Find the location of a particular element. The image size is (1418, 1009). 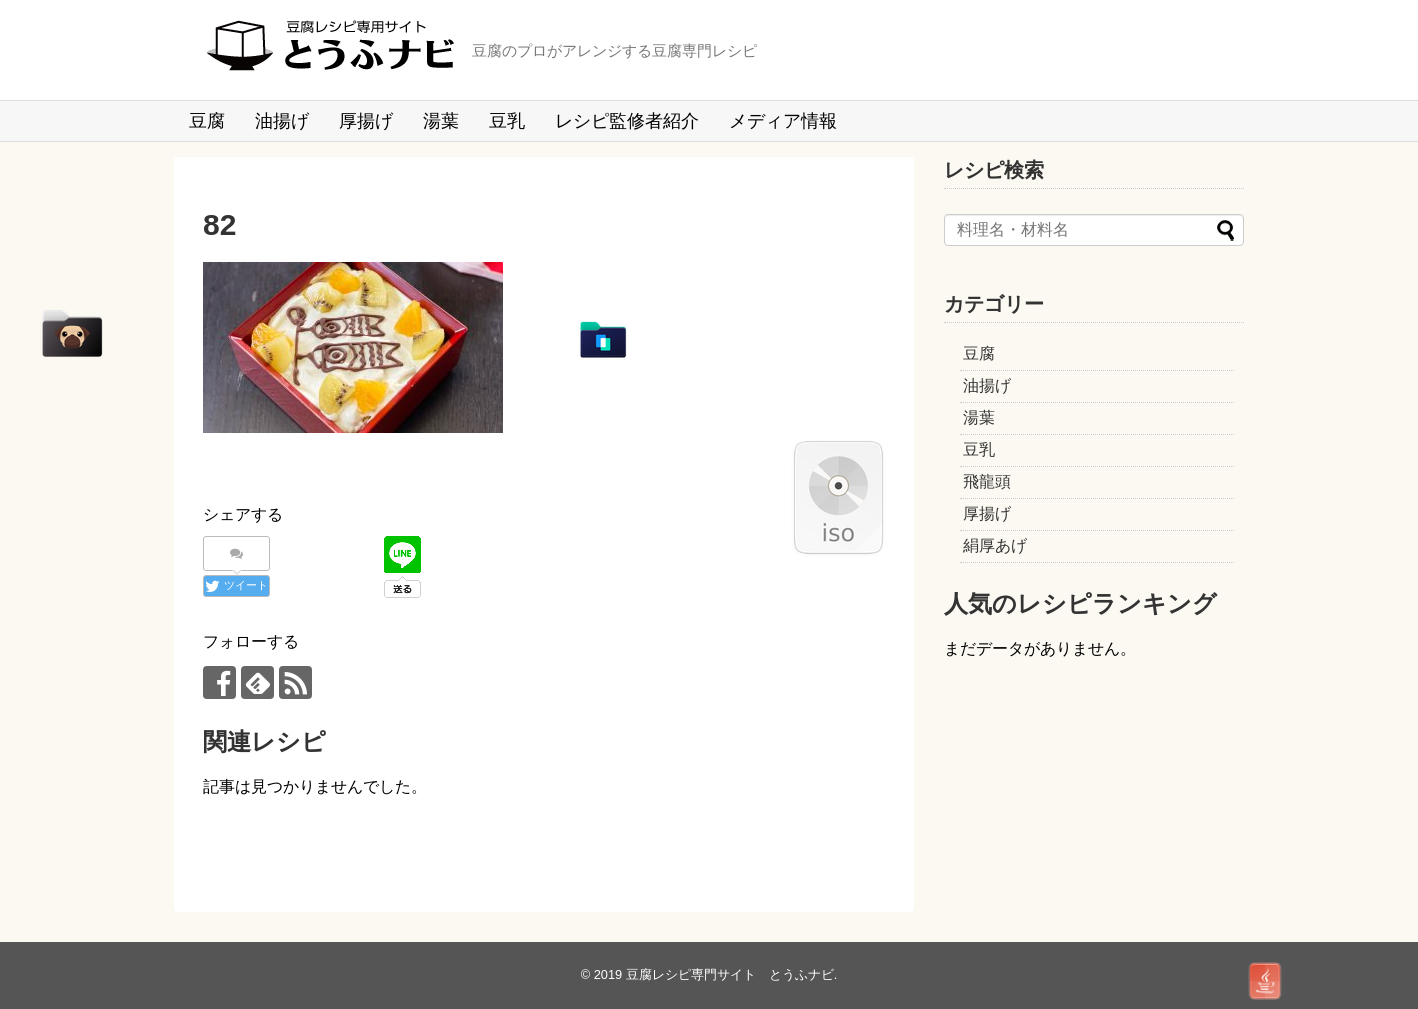

open wondershare mobiletrans files folder is located at coordinates (603, 341).